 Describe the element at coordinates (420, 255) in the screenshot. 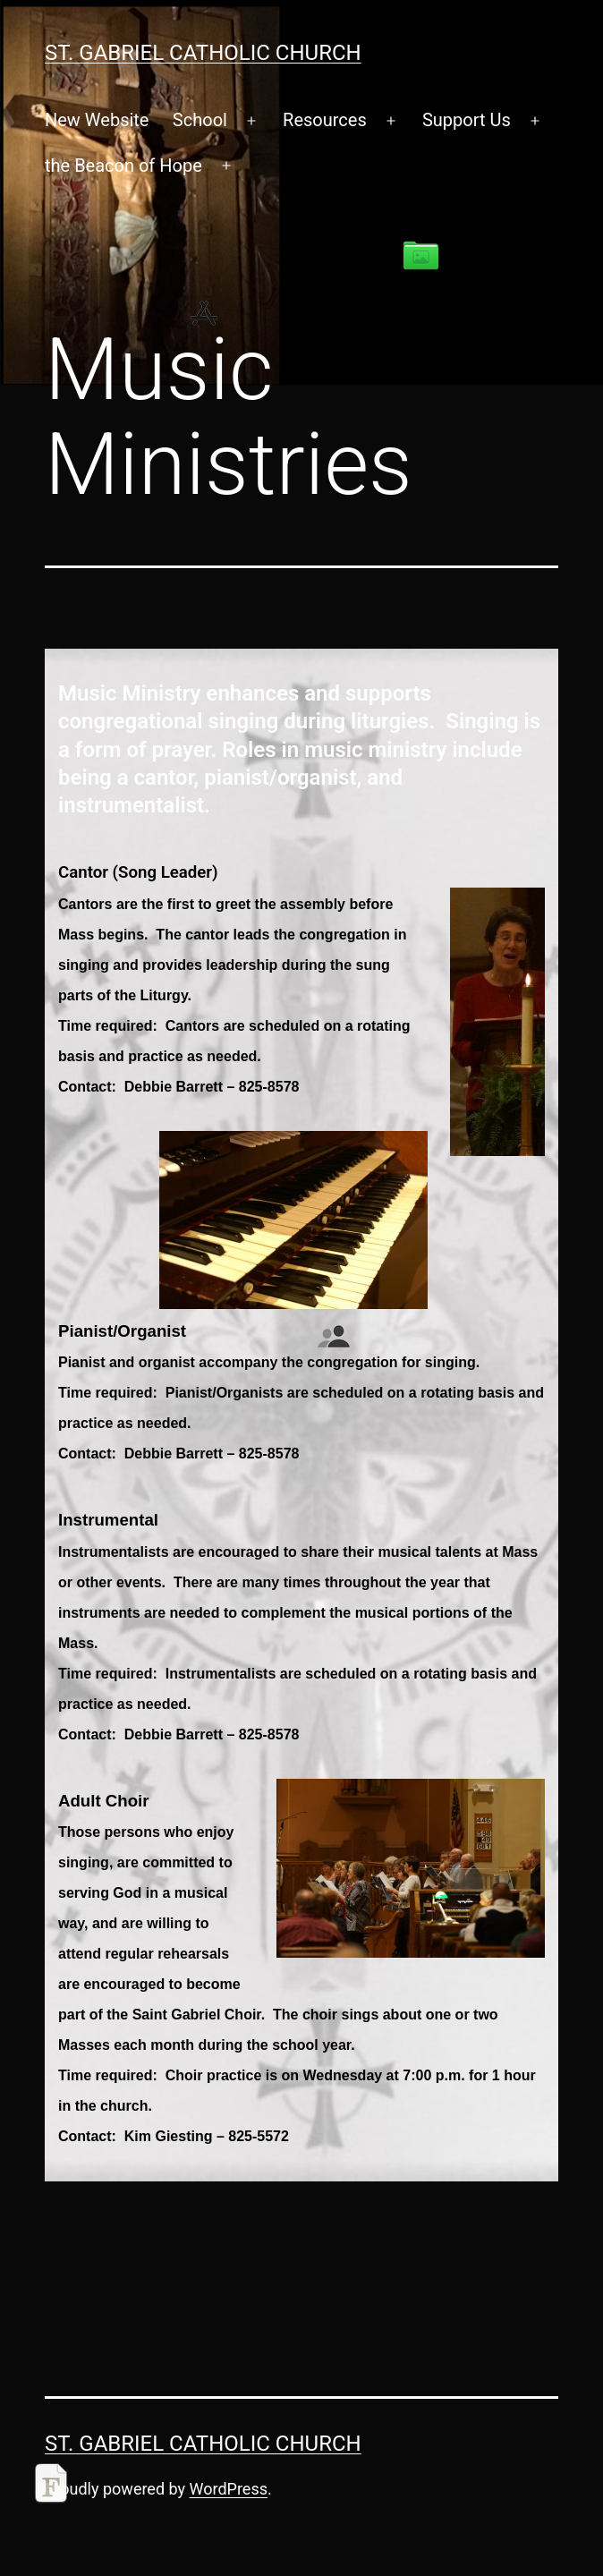

I see `open your images folder` at that location.